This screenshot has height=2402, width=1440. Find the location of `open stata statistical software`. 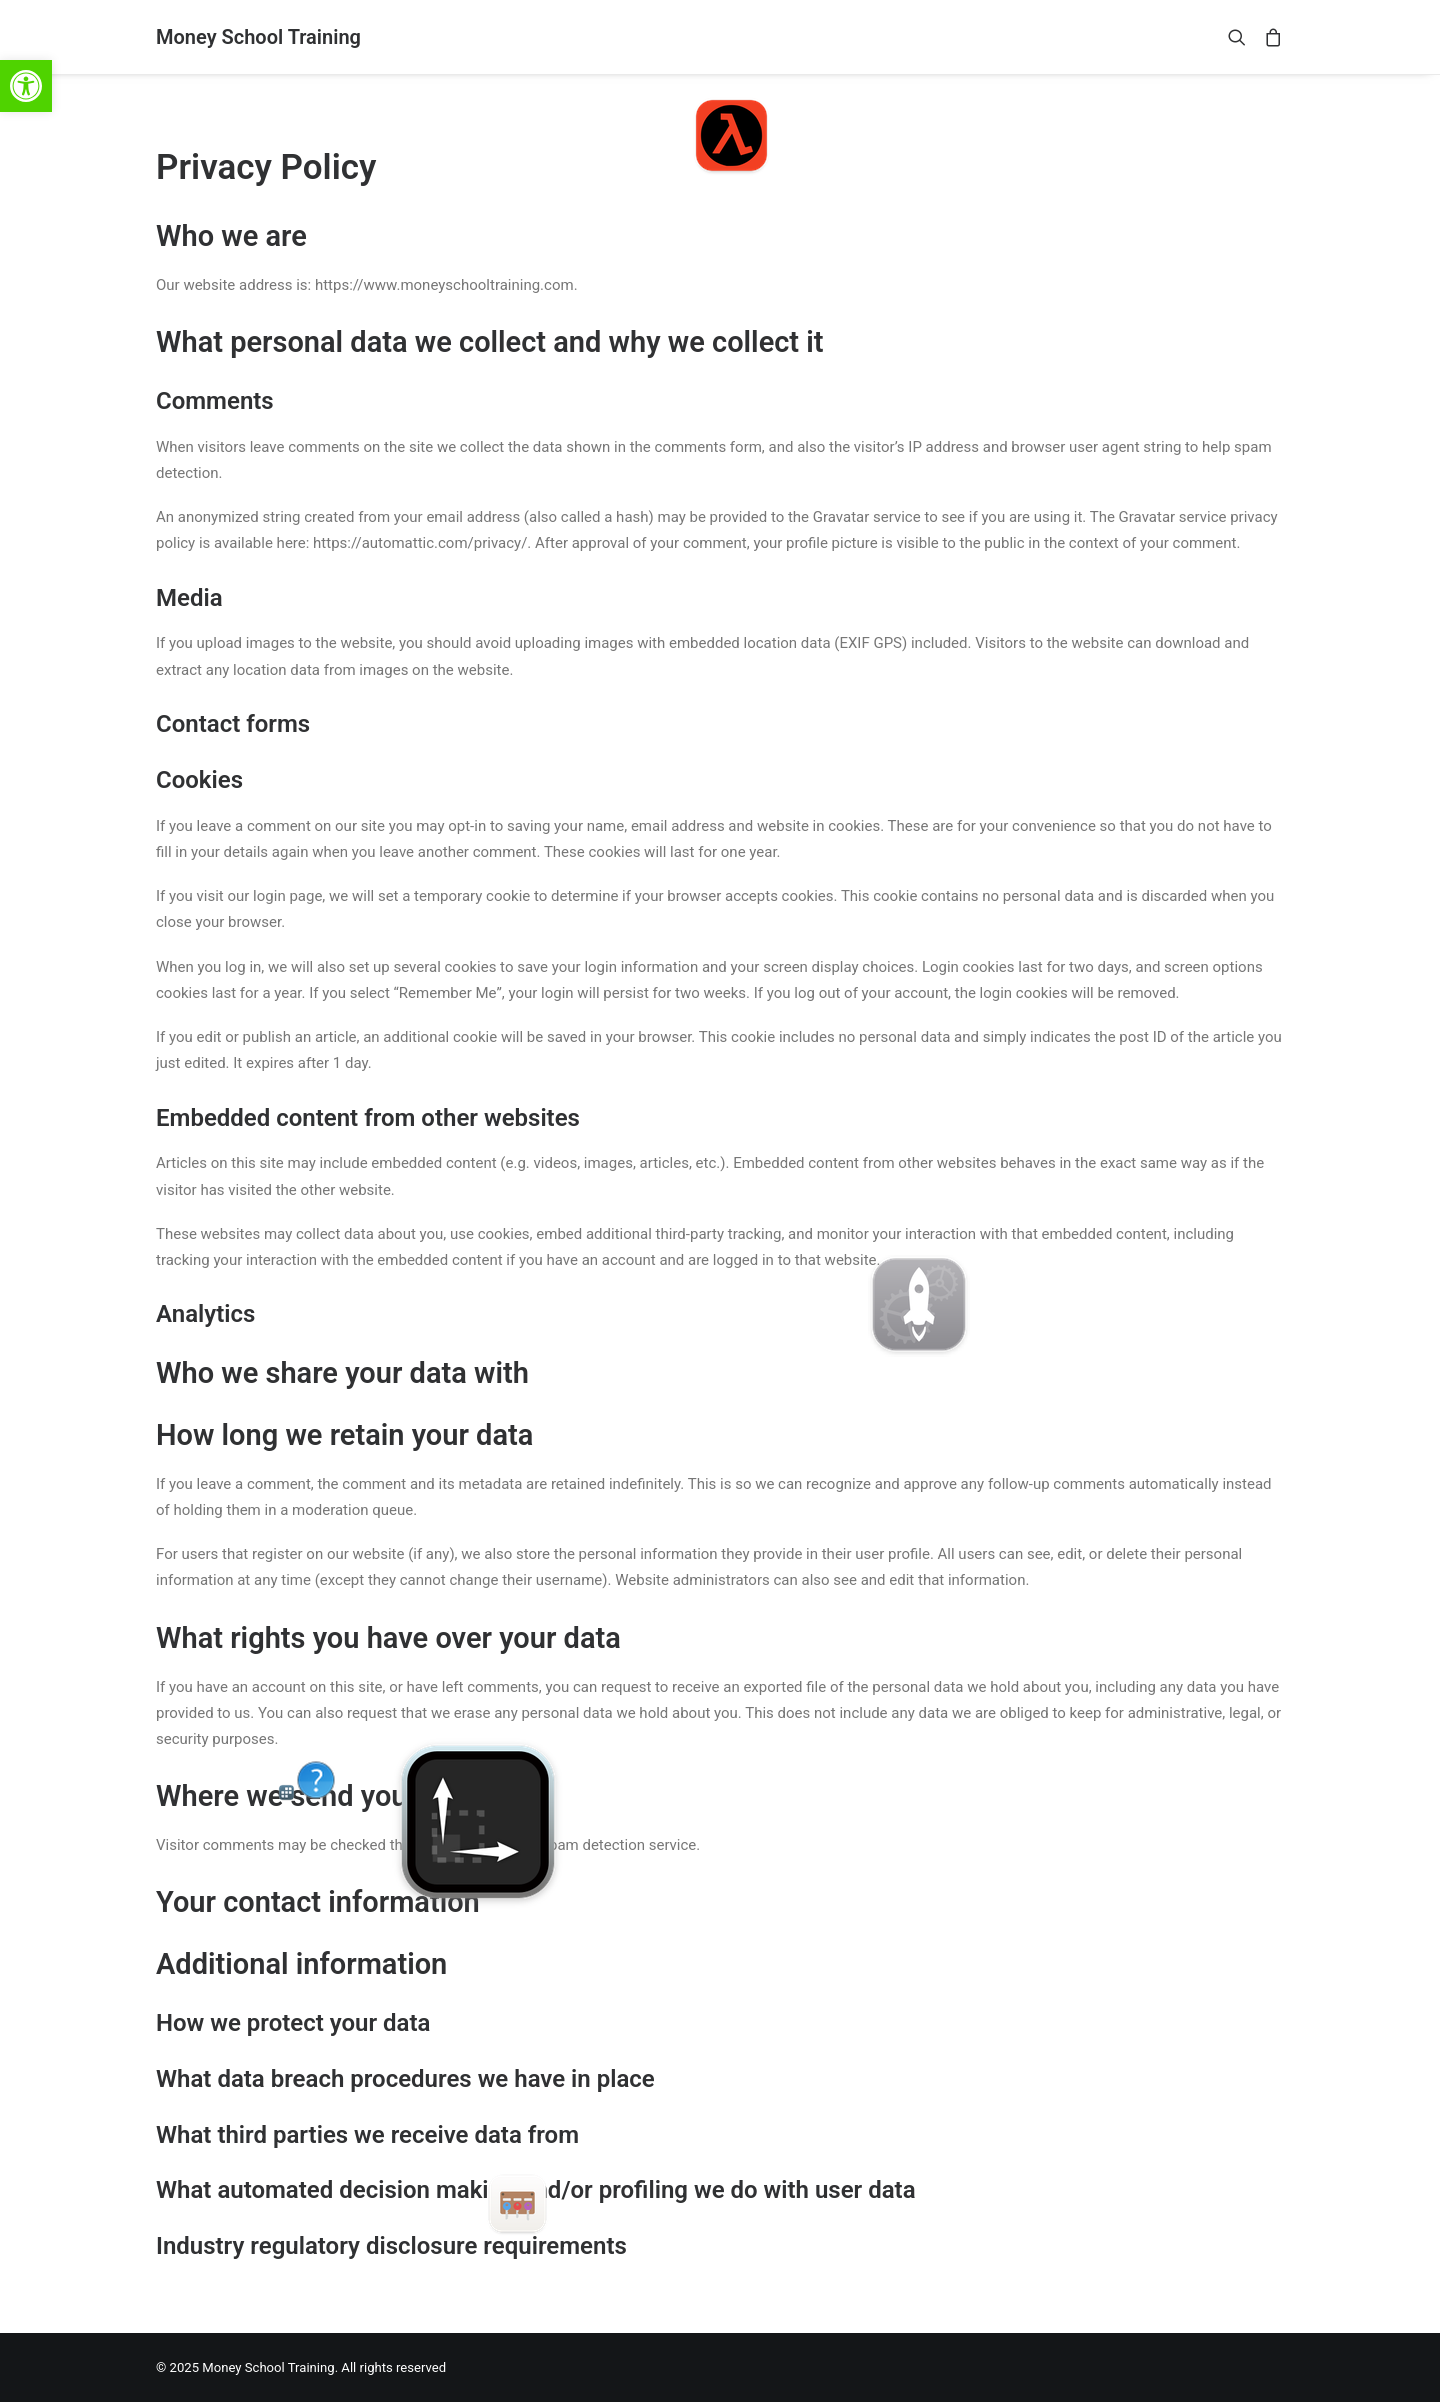

open stata statistical software is located at coordinates (286, 1792).